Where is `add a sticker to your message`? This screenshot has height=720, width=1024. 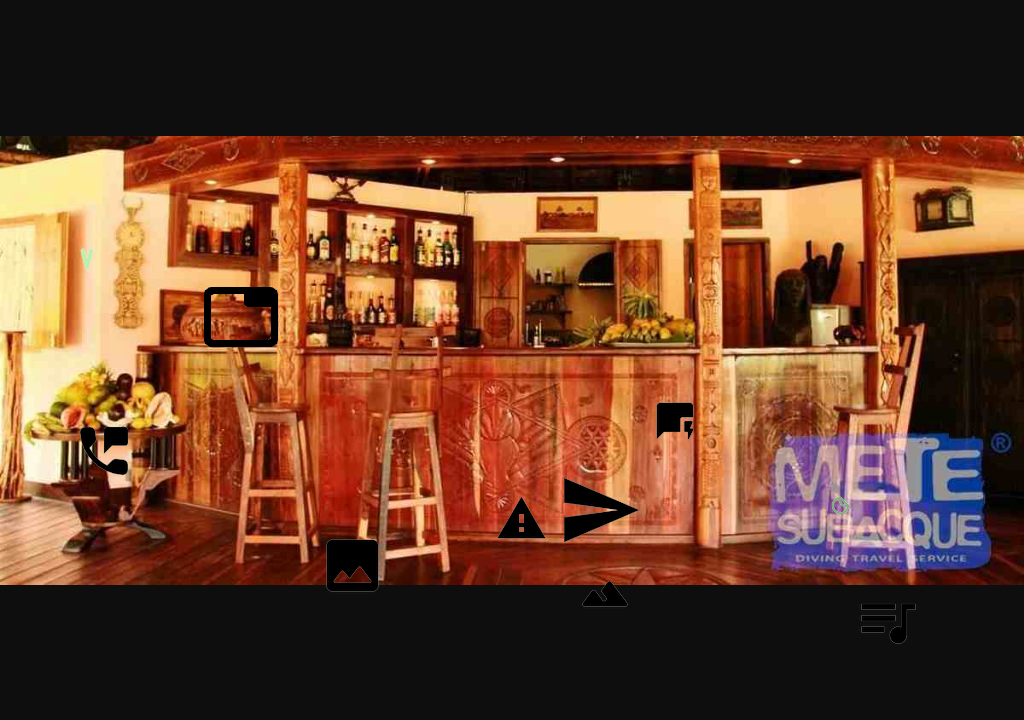 add a sticker to your message is located at coordinates (840, 505).